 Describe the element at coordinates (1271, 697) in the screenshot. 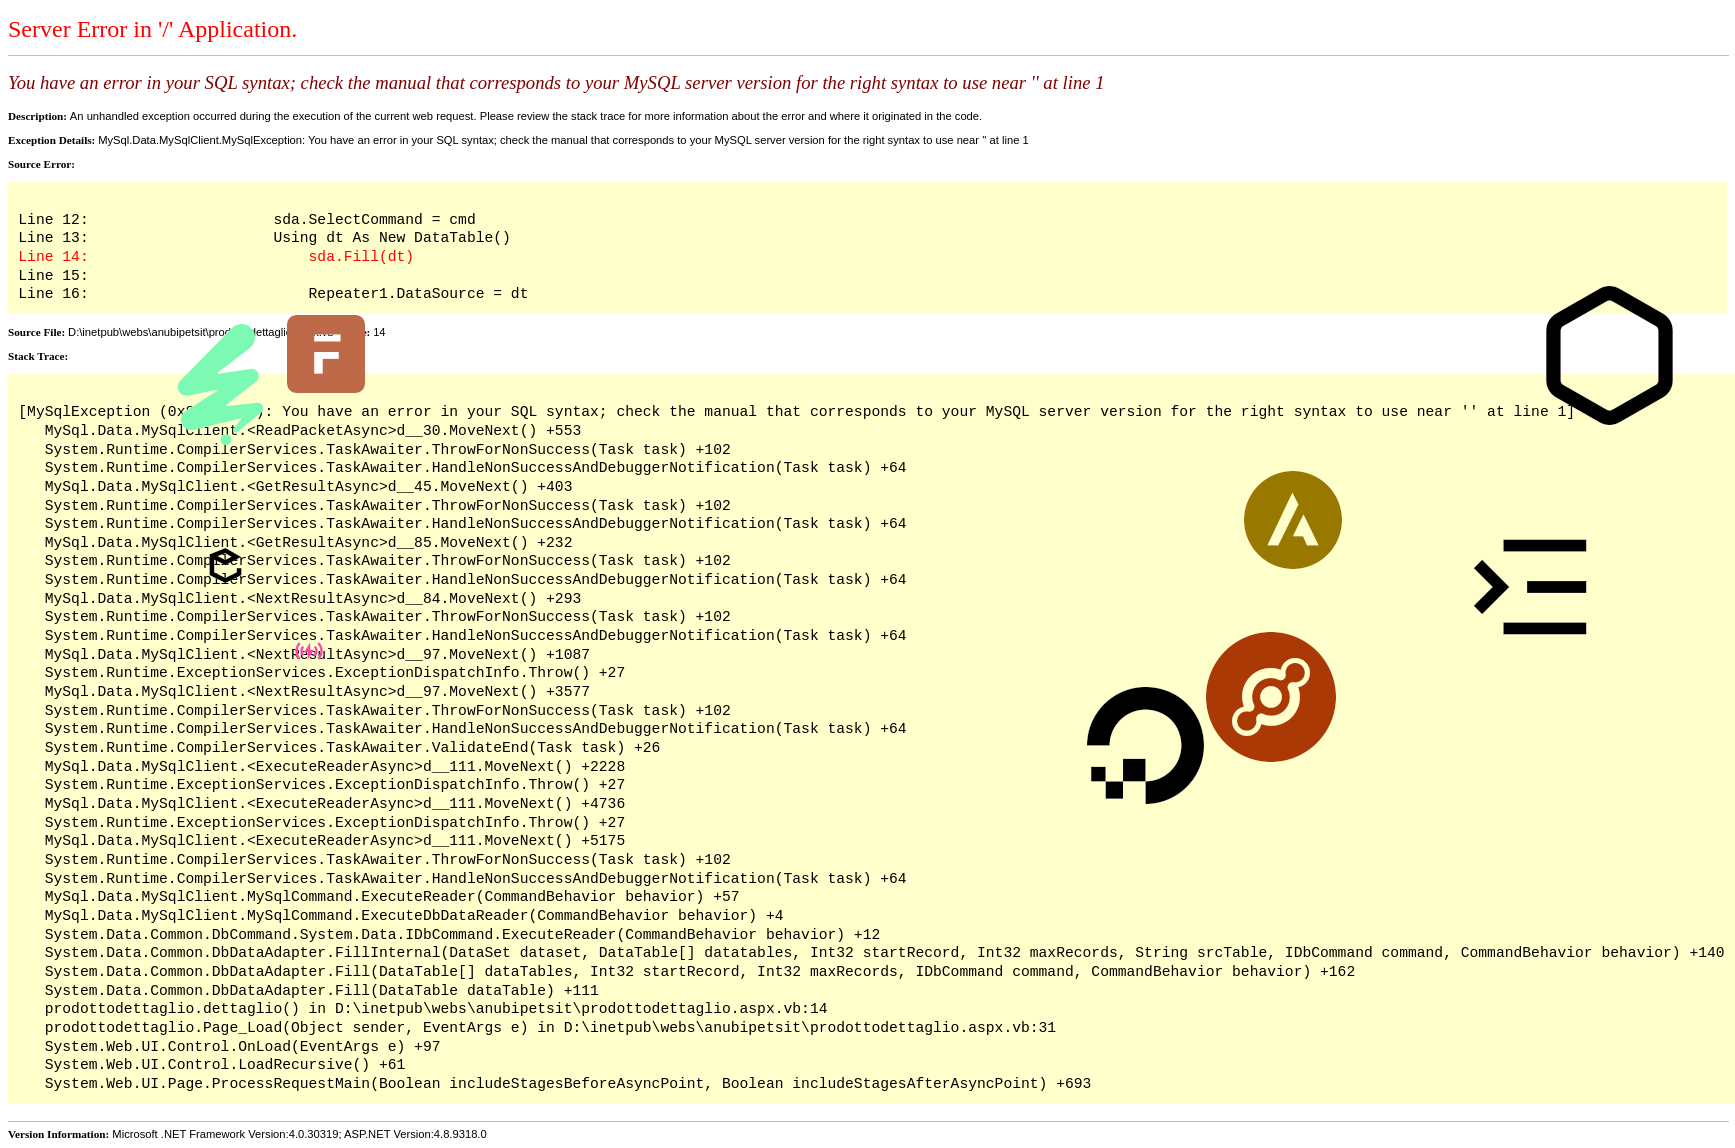

I see `open the Helium network app` at that location.